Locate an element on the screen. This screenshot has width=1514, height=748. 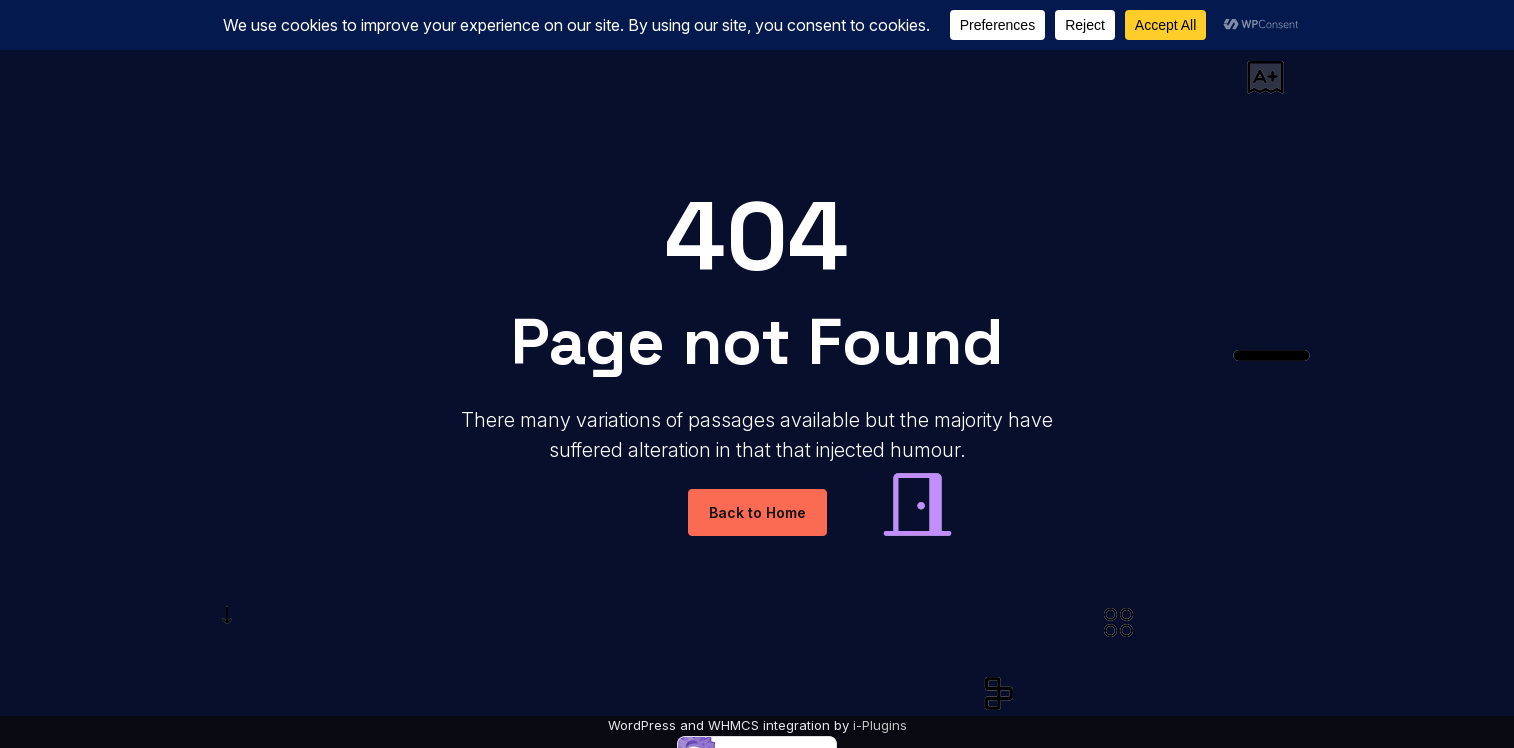
open replit is located at coordinates (996, 693).